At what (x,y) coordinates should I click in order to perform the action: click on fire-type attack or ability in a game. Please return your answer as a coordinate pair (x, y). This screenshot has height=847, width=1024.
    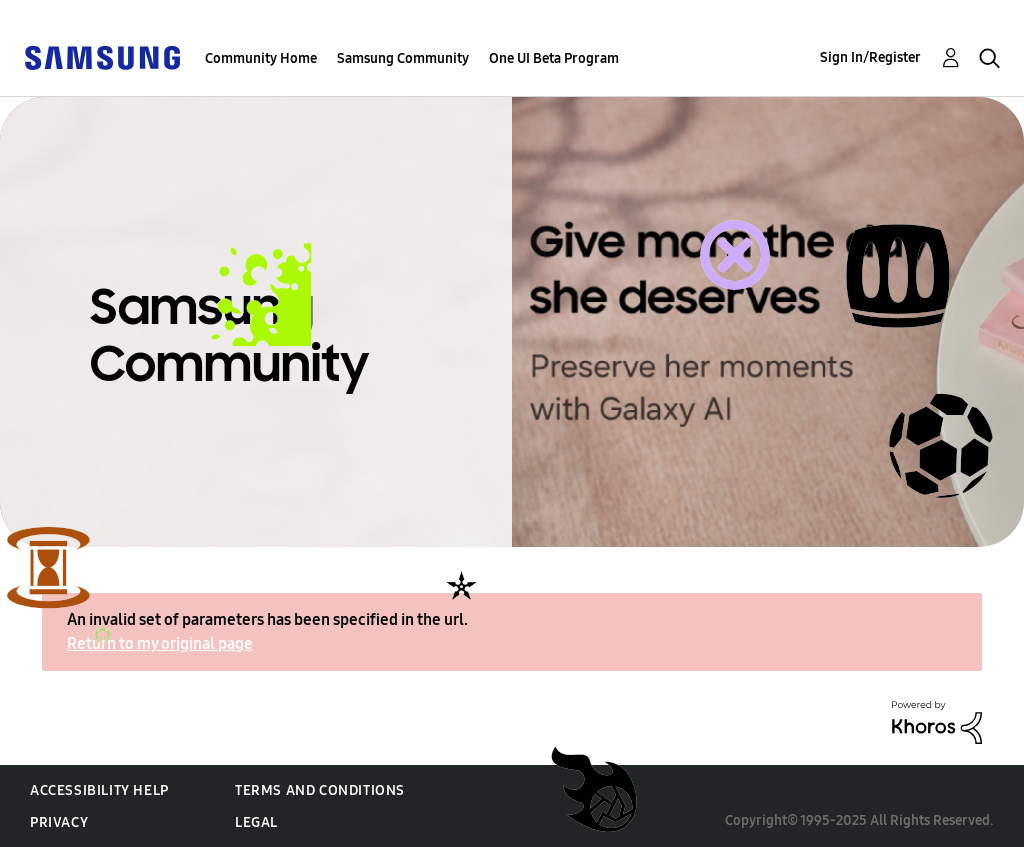
    Looking at the image, I should click on (592, 788).